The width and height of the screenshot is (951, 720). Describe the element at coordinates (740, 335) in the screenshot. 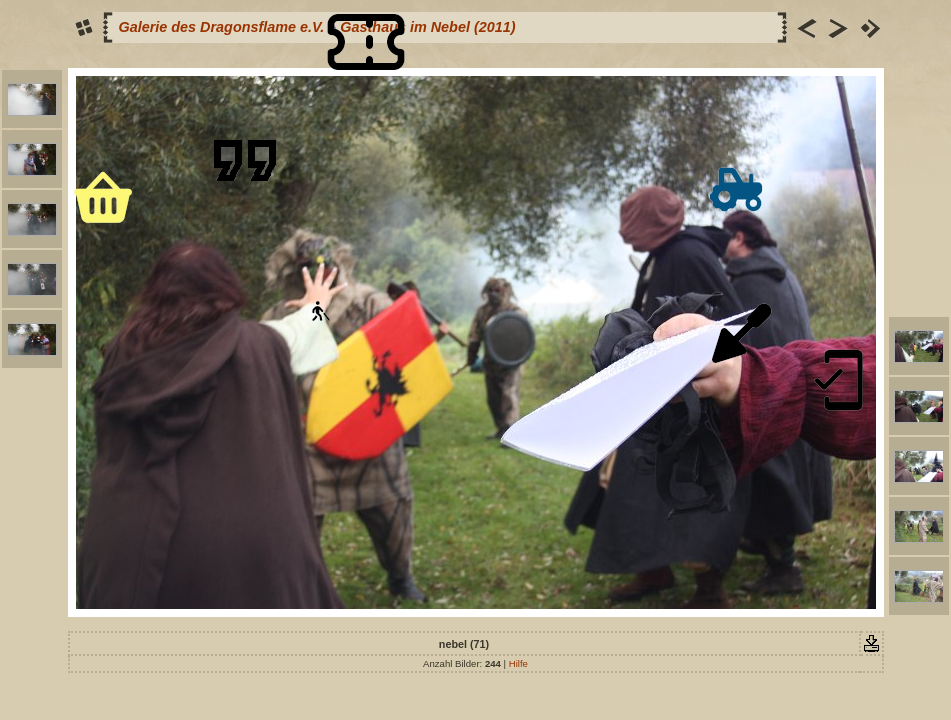

I see `access gardening or landscaping tools` at that location.